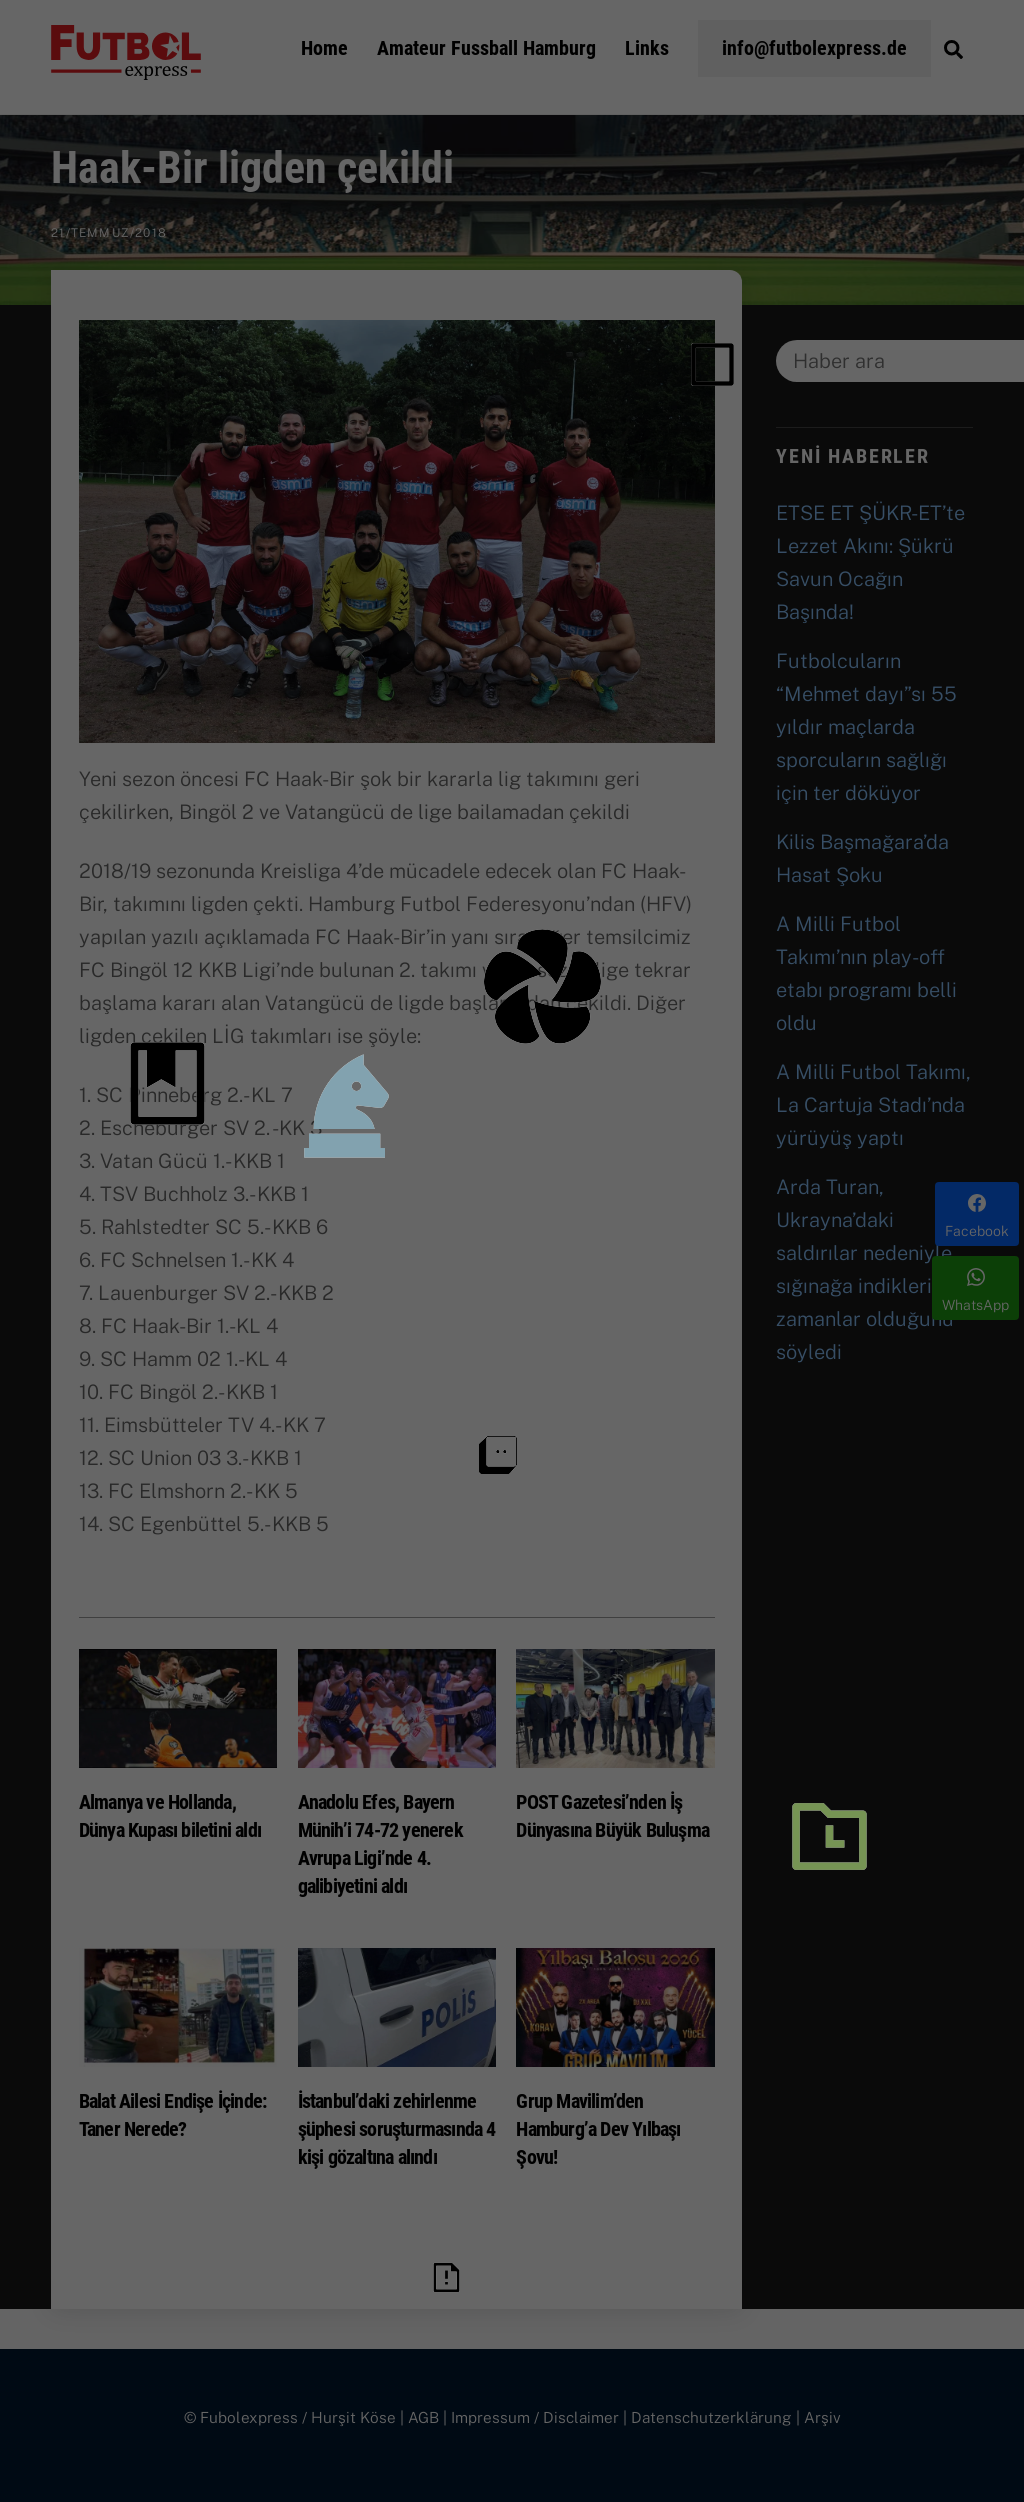  What do you see at coordinates (167, 1083) in the screenshot?
I see `view bookmarked file` at bounding box center [167, 1083].